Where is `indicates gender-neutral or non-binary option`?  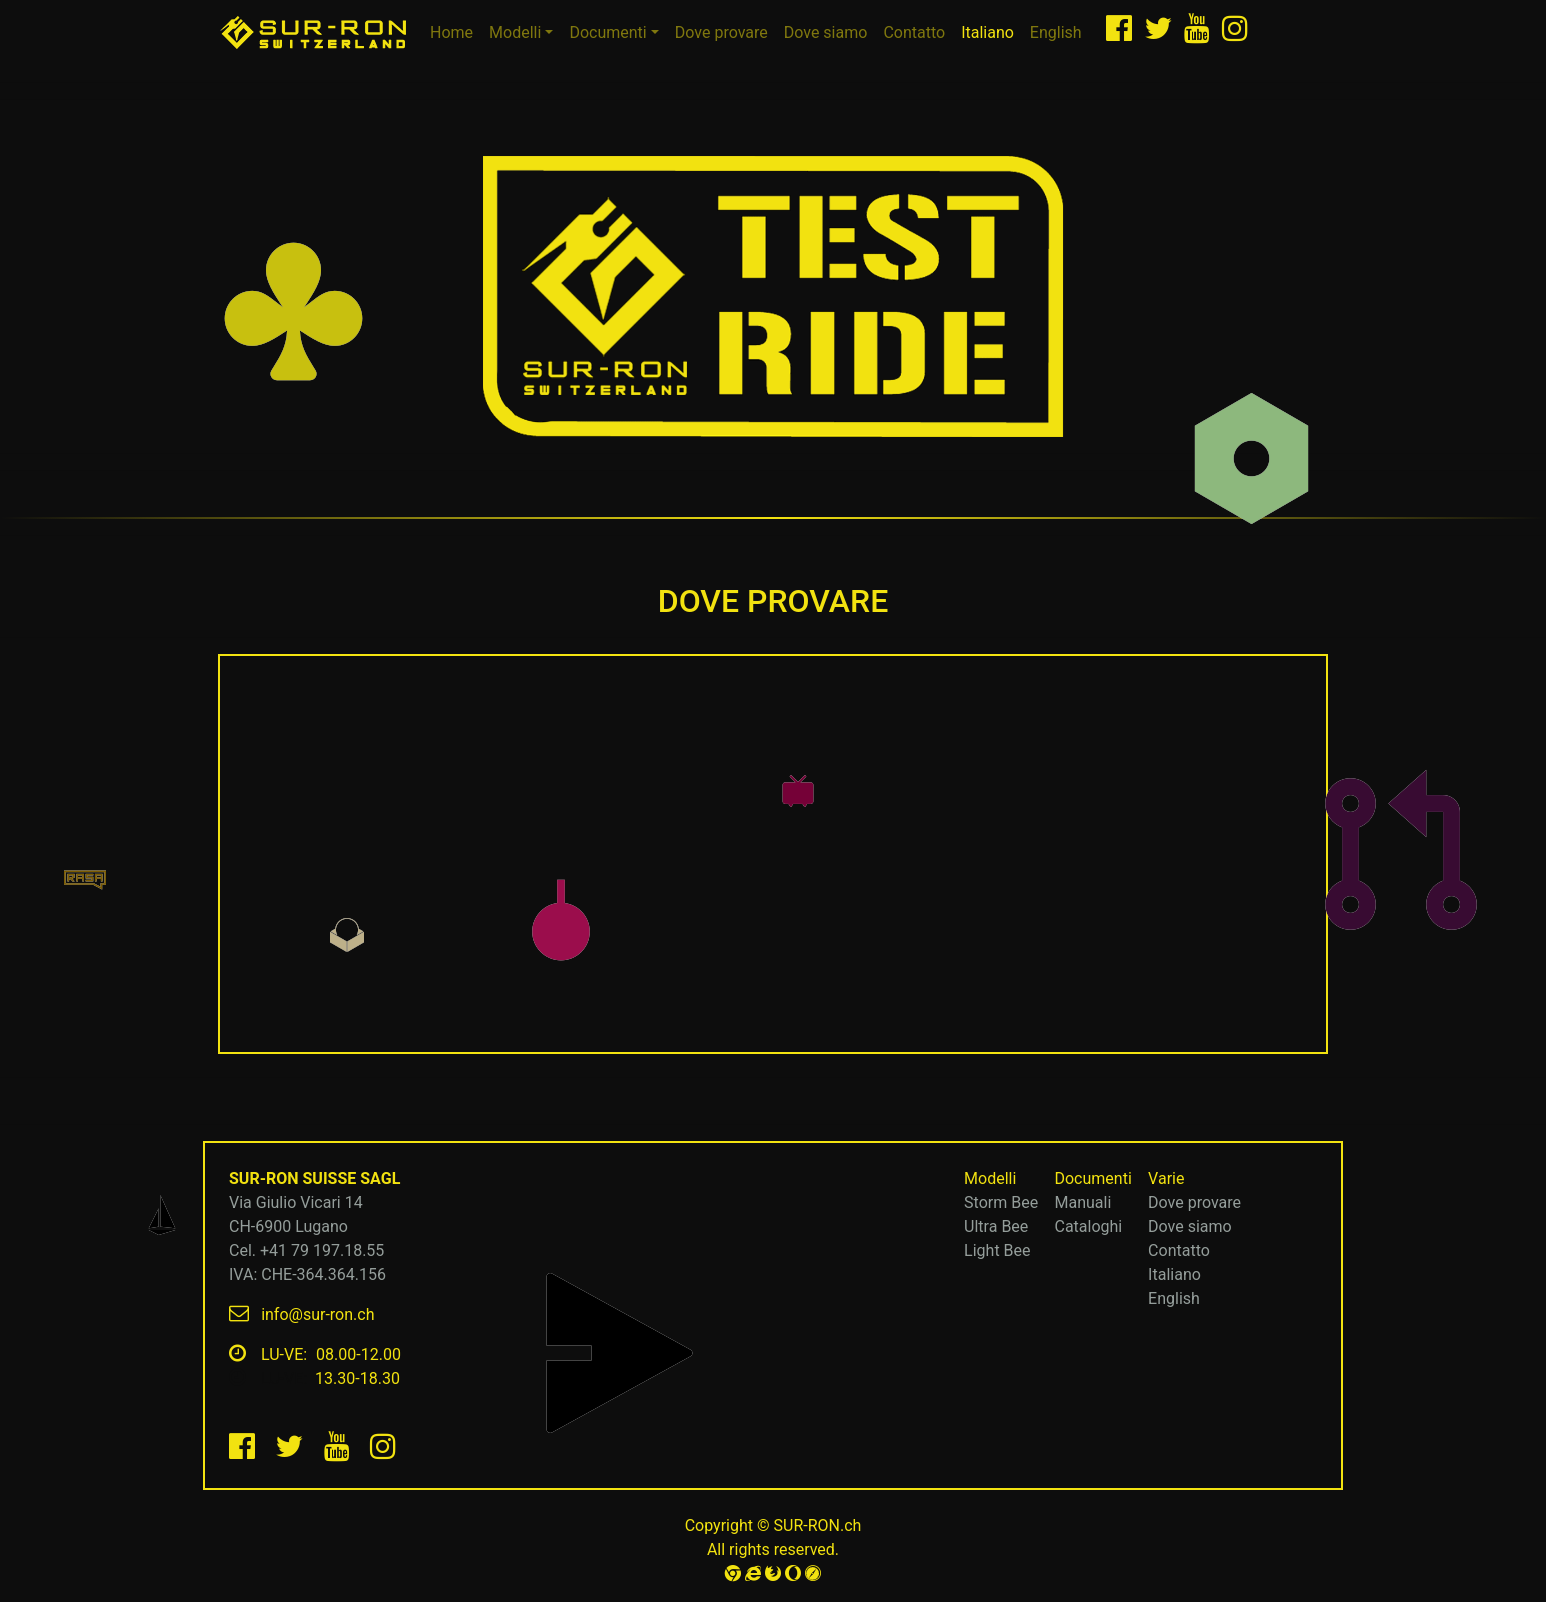
indicates gender-neutral or non-binary option is located at coordinates (561, 922).